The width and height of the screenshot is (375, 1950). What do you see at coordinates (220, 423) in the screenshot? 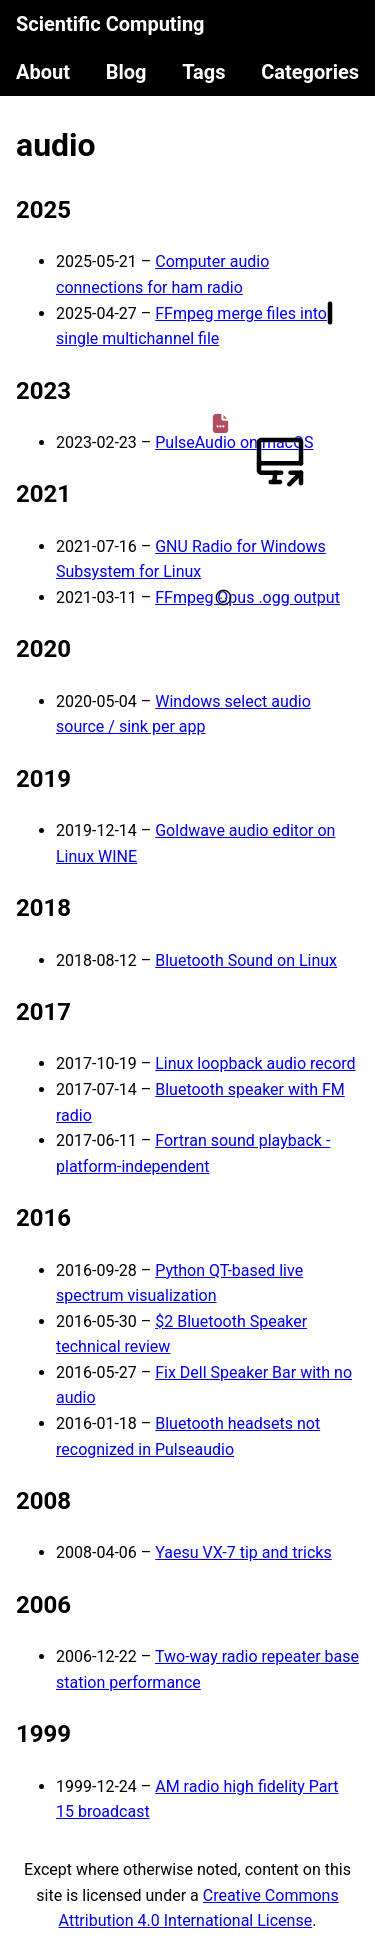
I see `view file details or additional options` at bounding box center [220, 423].